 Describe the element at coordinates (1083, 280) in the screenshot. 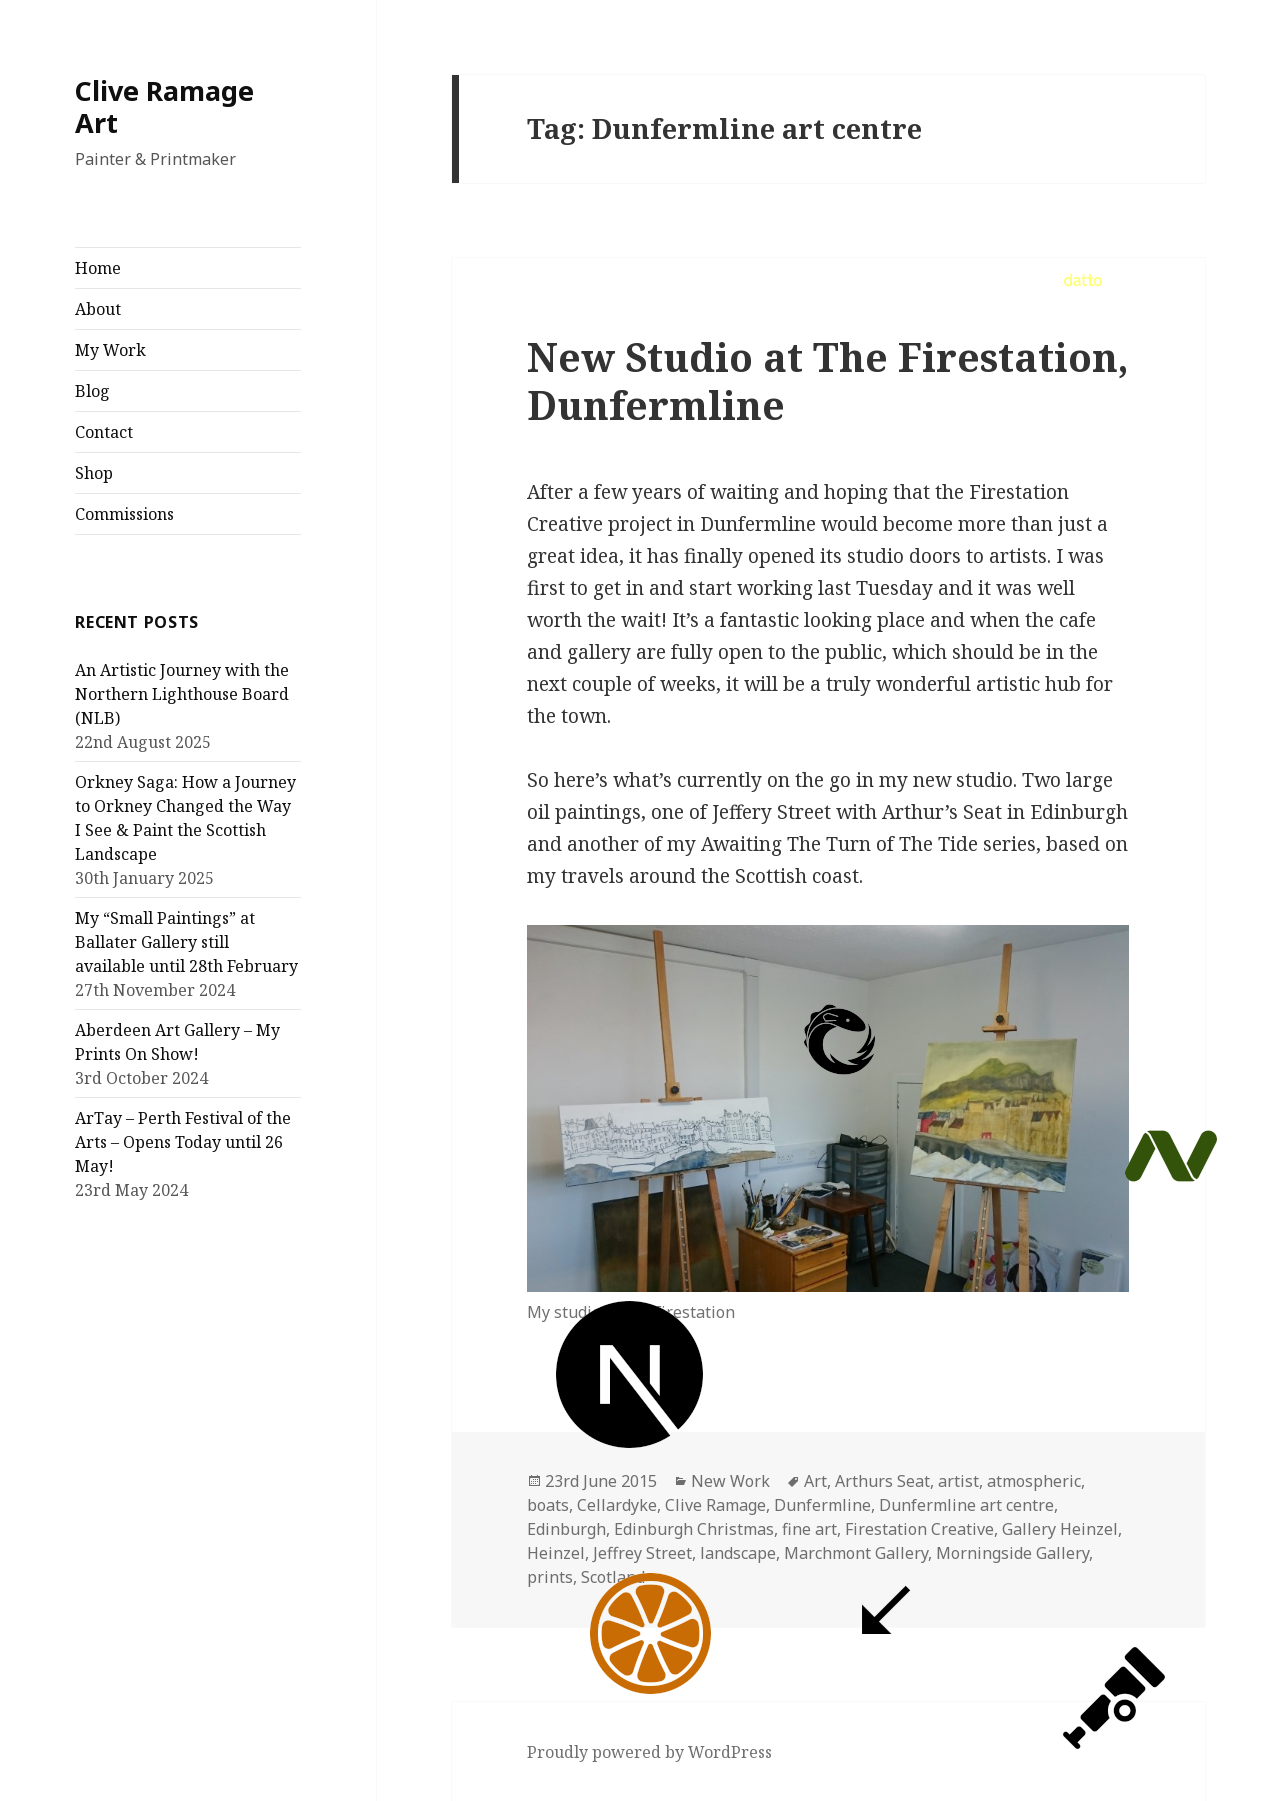

I see `datto company logo` at that location.